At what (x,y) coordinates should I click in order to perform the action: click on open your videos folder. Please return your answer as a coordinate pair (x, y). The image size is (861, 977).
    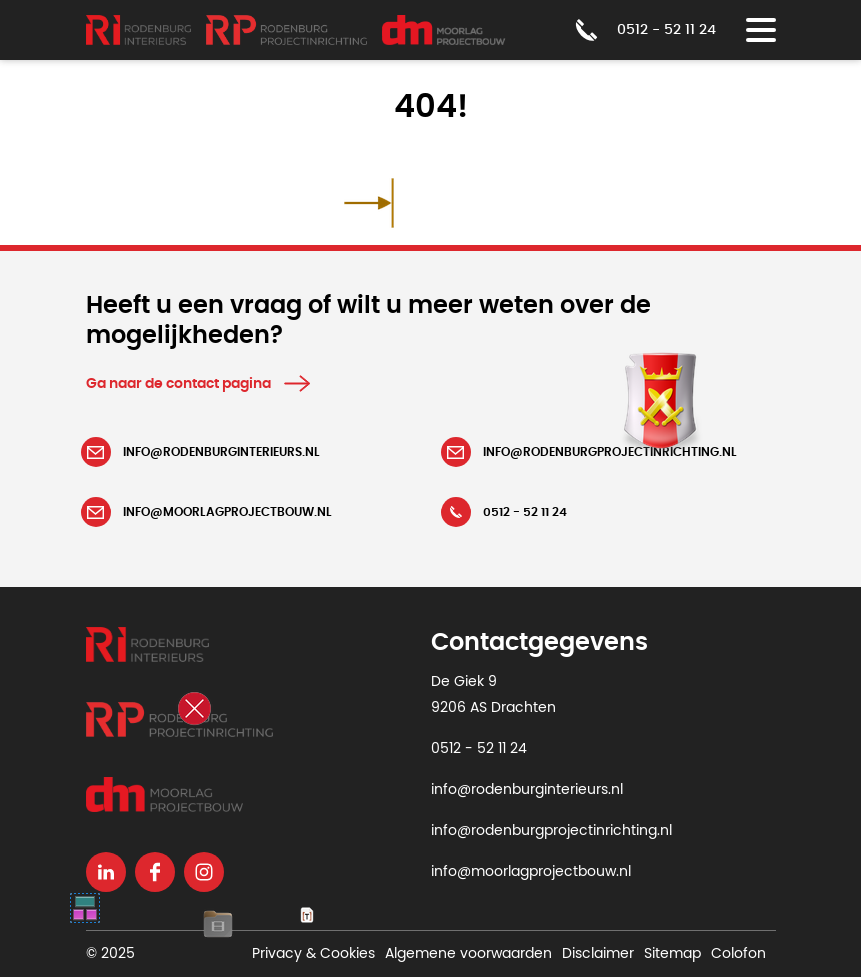
    Looking at the image, I should click on (218, 924).